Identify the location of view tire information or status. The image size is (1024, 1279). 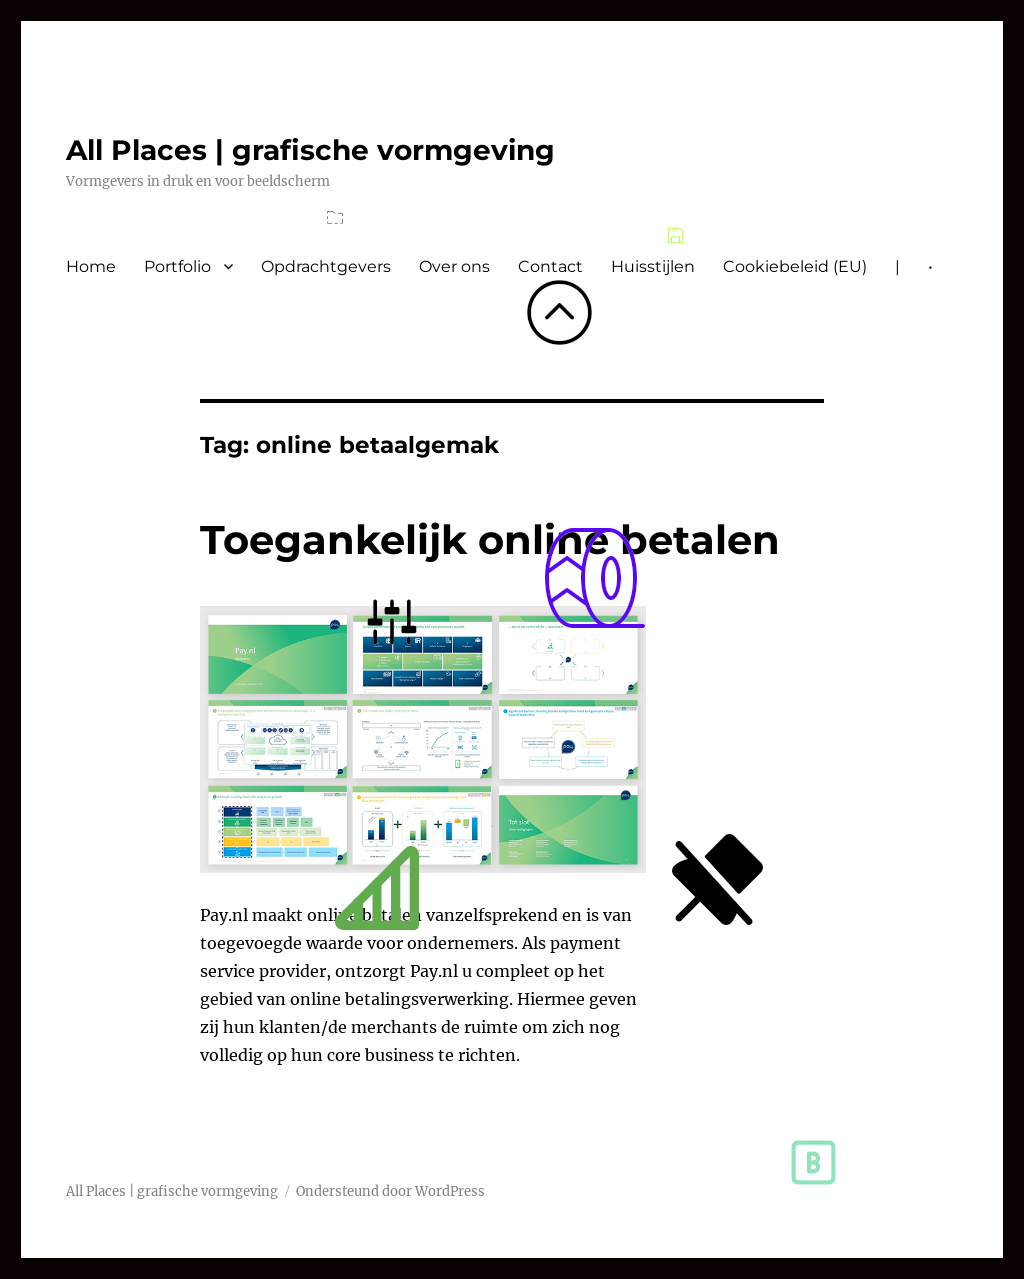
(591, 578).